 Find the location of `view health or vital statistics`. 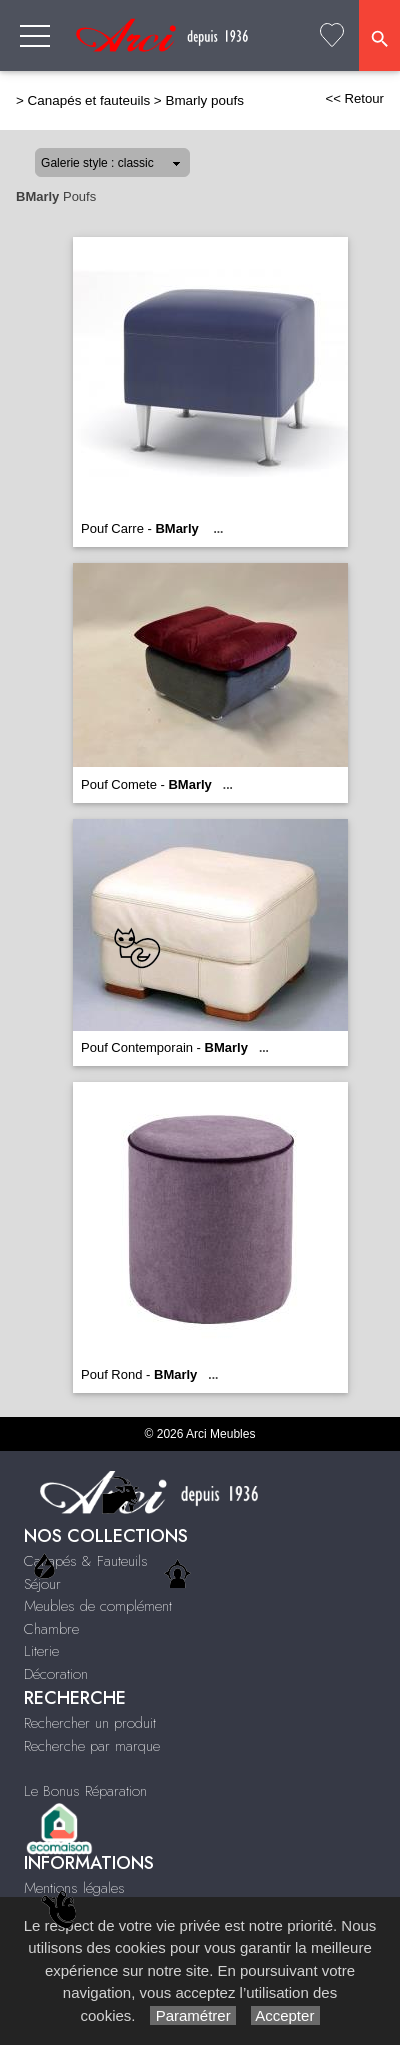

view health or vital statistics is located at coordinates (59, 1909).